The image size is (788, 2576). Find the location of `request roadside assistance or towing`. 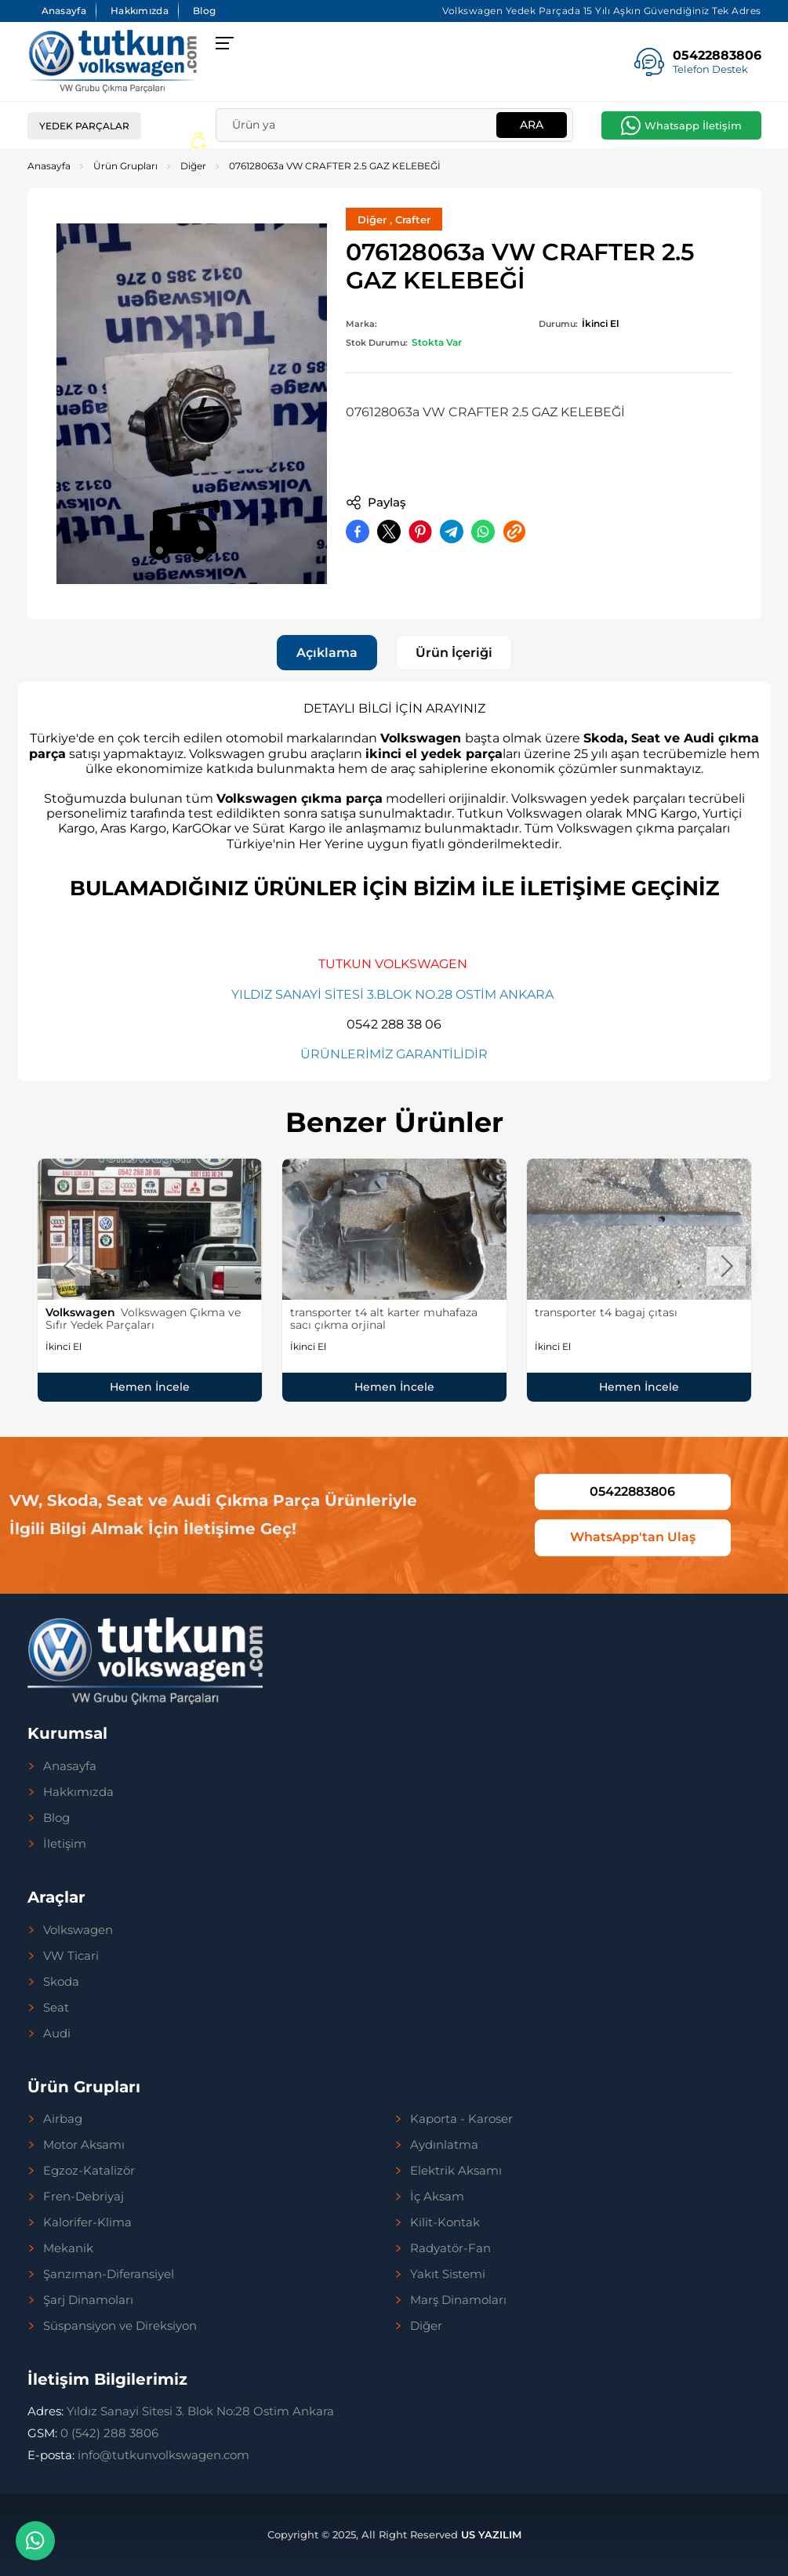

request roadside assistance or towing is located at coordinates (183, 533).